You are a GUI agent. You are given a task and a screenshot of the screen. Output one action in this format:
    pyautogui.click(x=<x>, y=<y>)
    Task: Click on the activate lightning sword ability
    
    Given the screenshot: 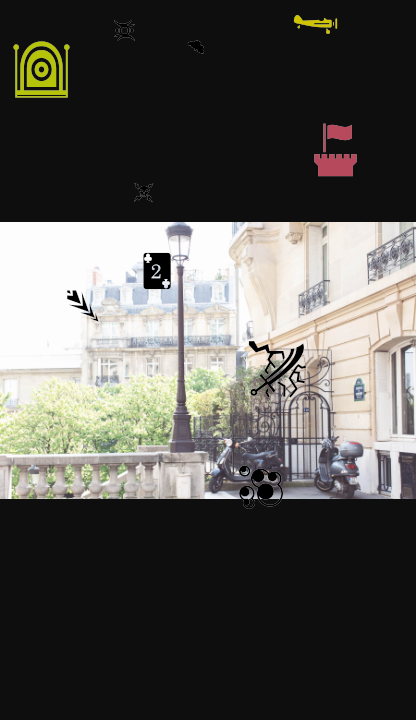 What is the action you would take?
    pyautogui.click(x=277, y=369)
    